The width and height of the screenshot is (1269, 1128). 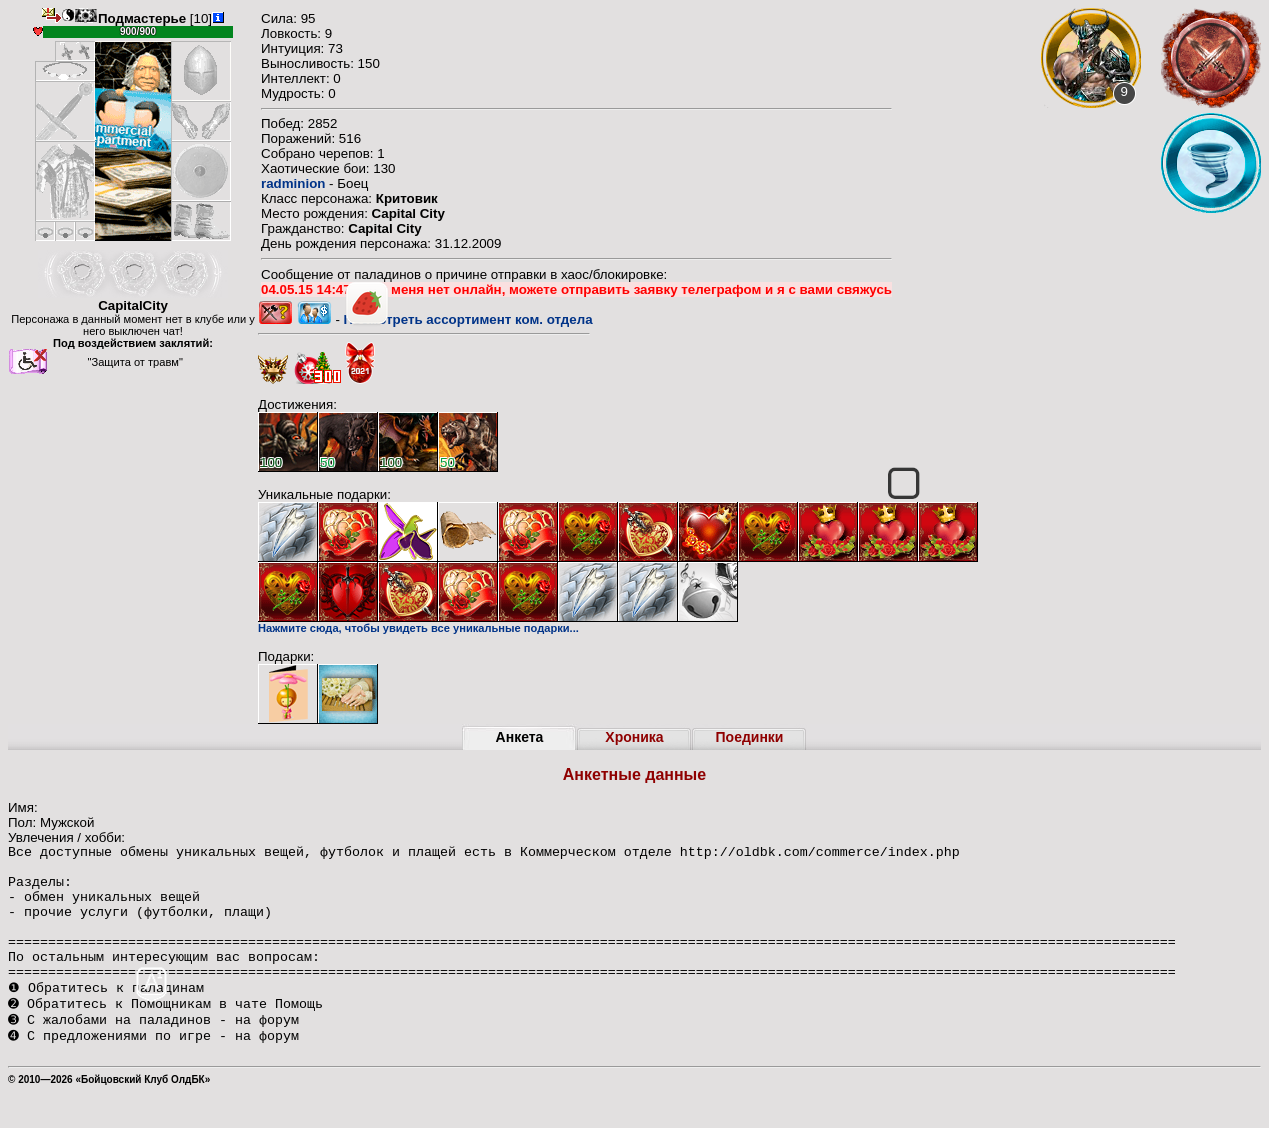 What do you see at coordinates (895, 492) in the screenshot?
I see `empty checkbox or selection state` at bounding box center [895, 492].